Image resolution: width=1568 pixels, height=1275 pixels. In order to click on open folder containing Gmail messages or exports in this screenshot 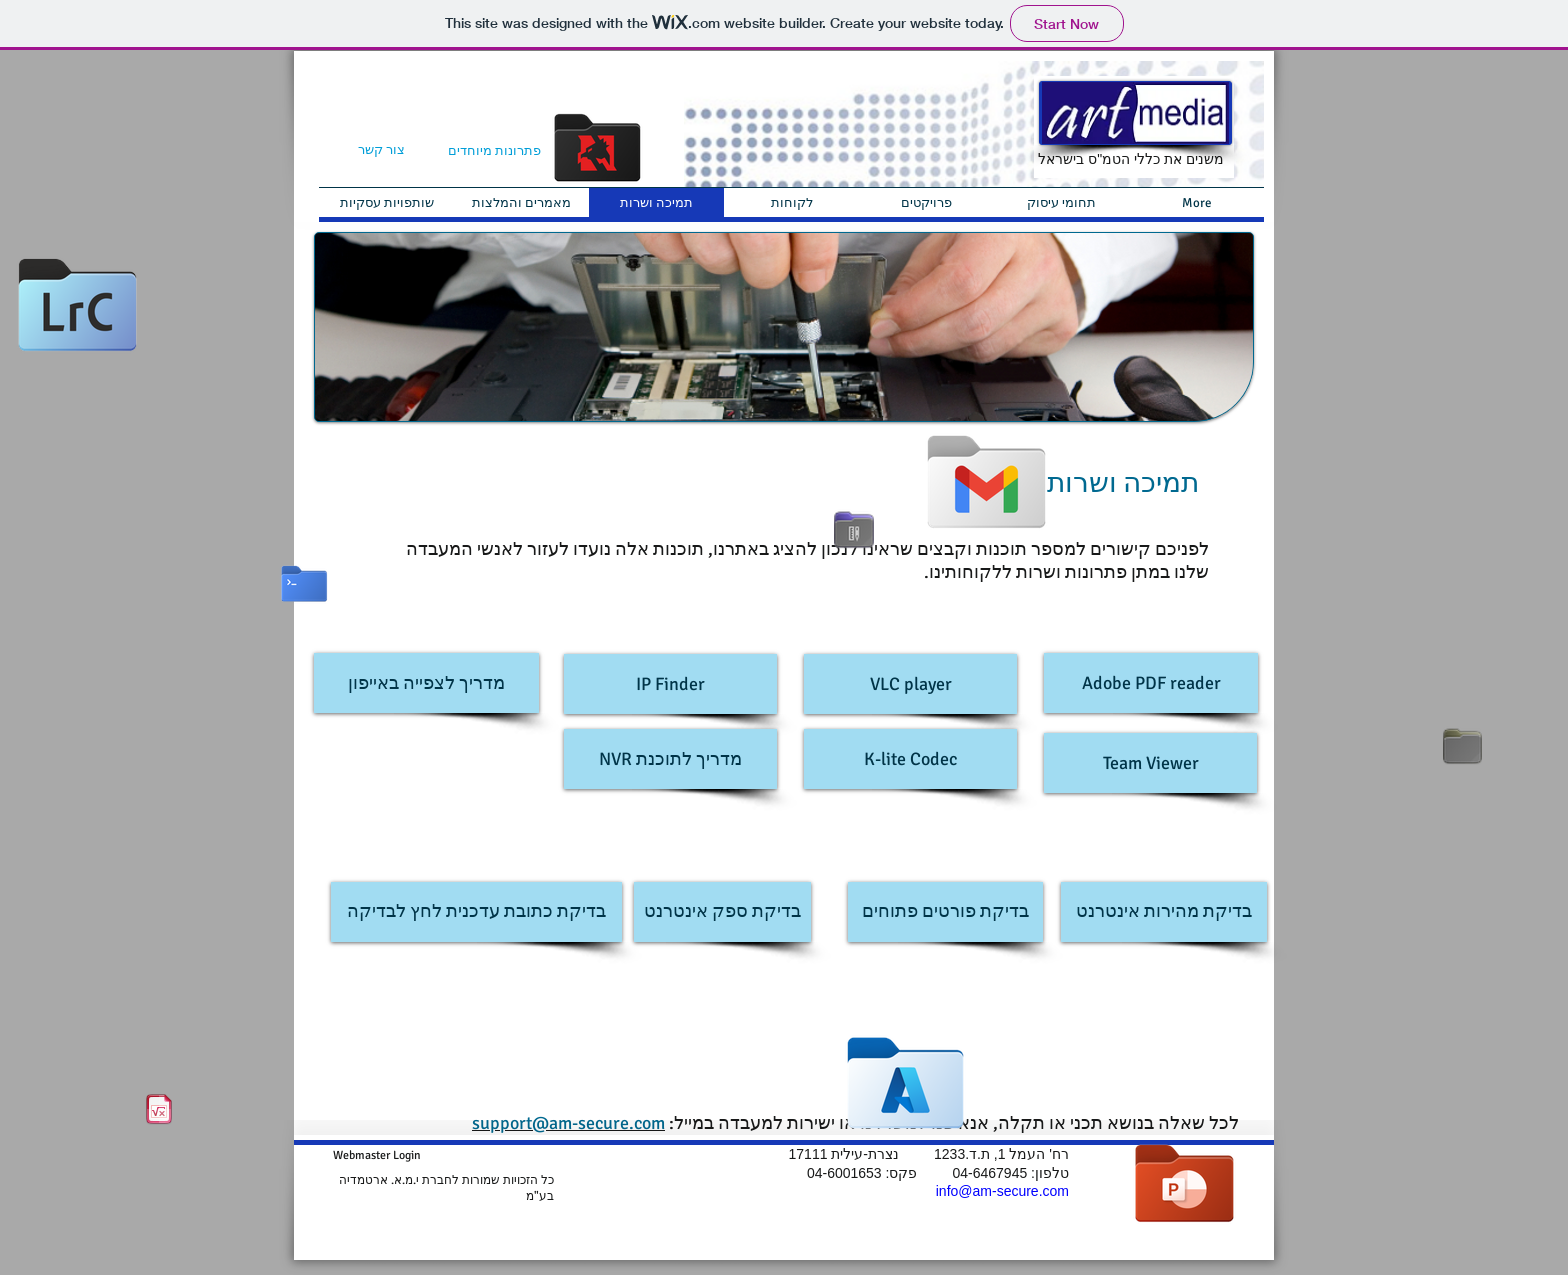, I will do `click(986, 485)`.